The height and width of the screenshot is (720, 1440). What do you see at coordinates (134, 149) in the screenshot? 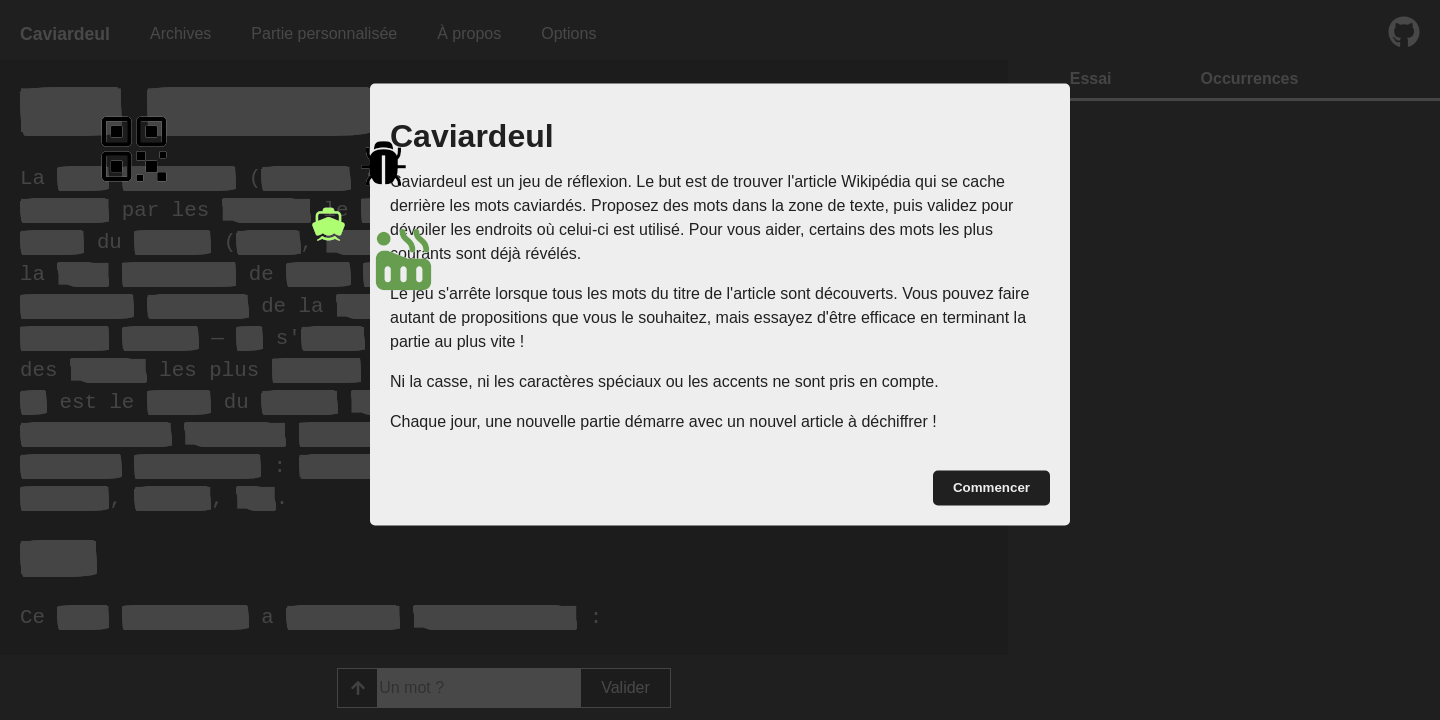
I see `scan or generate a QR code` at bounding box center [134, 149].